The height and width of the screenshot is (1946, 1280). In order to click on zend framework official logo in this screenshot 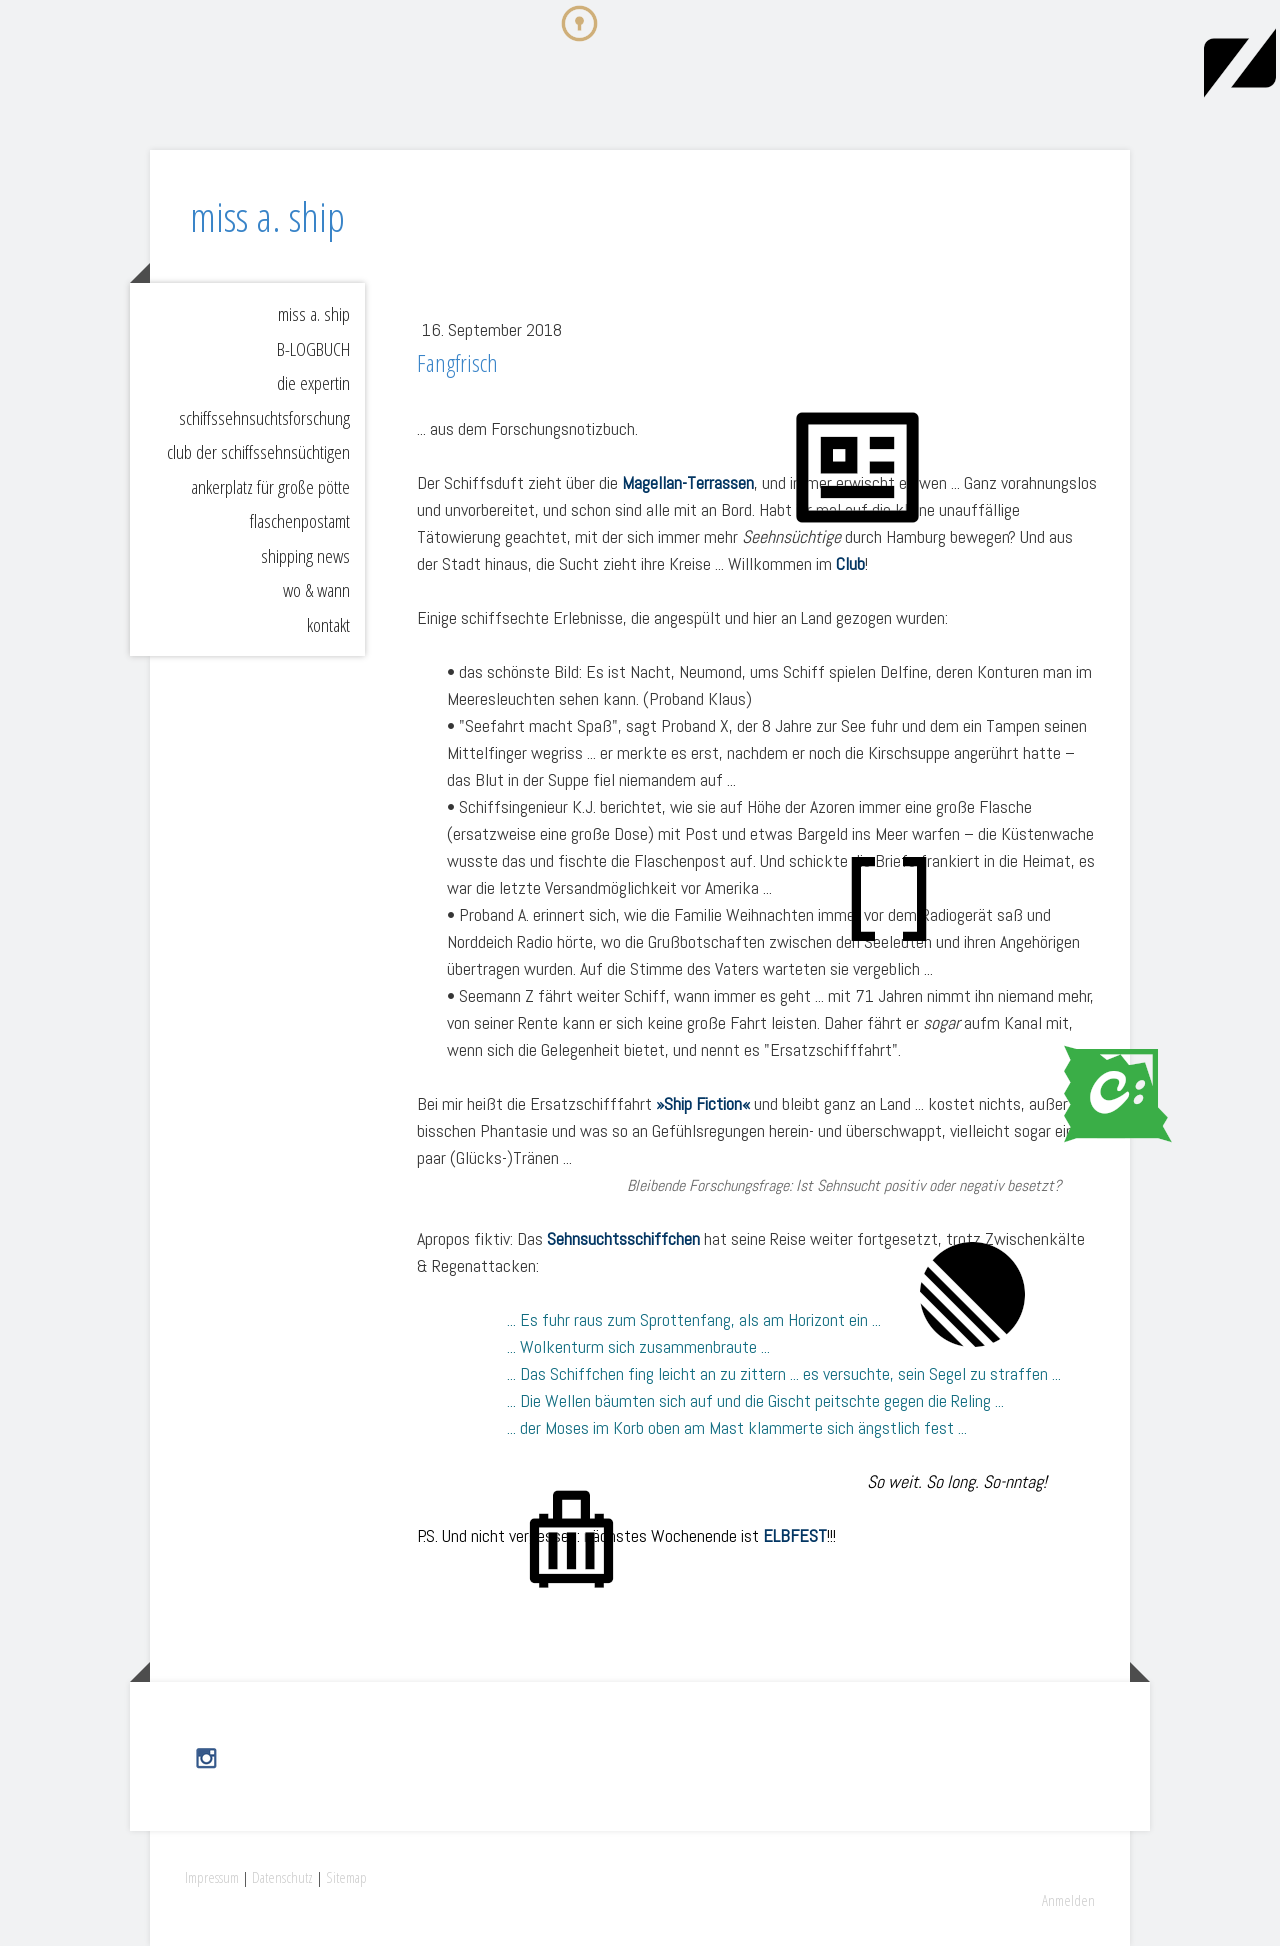, I will do `click(1240, 63)`.